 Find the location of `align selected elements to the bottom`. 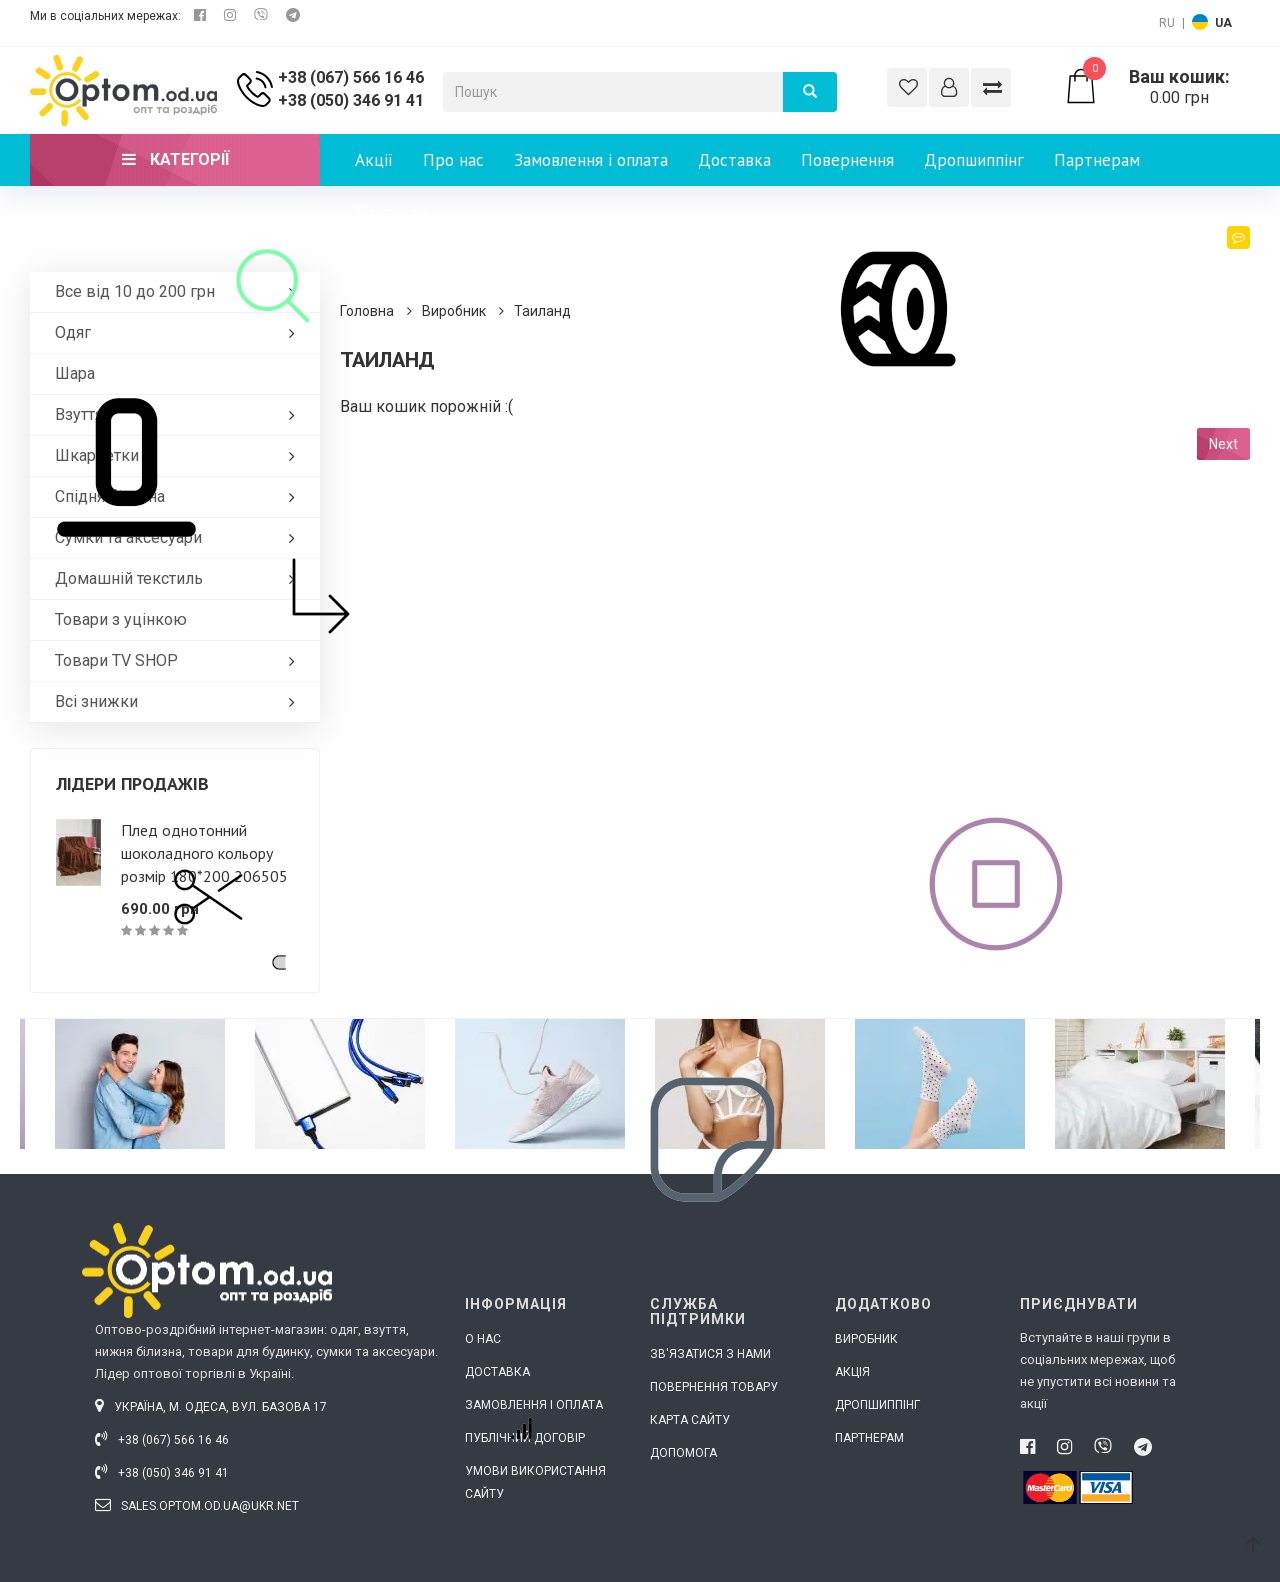

align selected elements to the bottom is located at coordinates (126, 467).